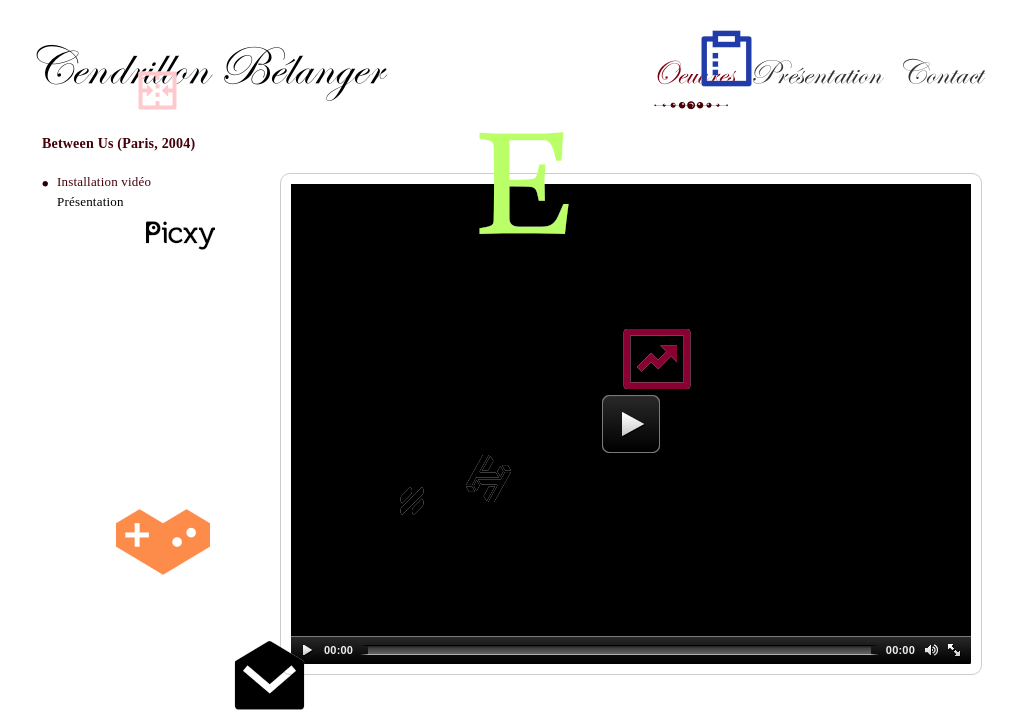  Describe the element at coordinates (180, 235) in the screenshot. I see `open the Picxy stock photography platform` at that location.